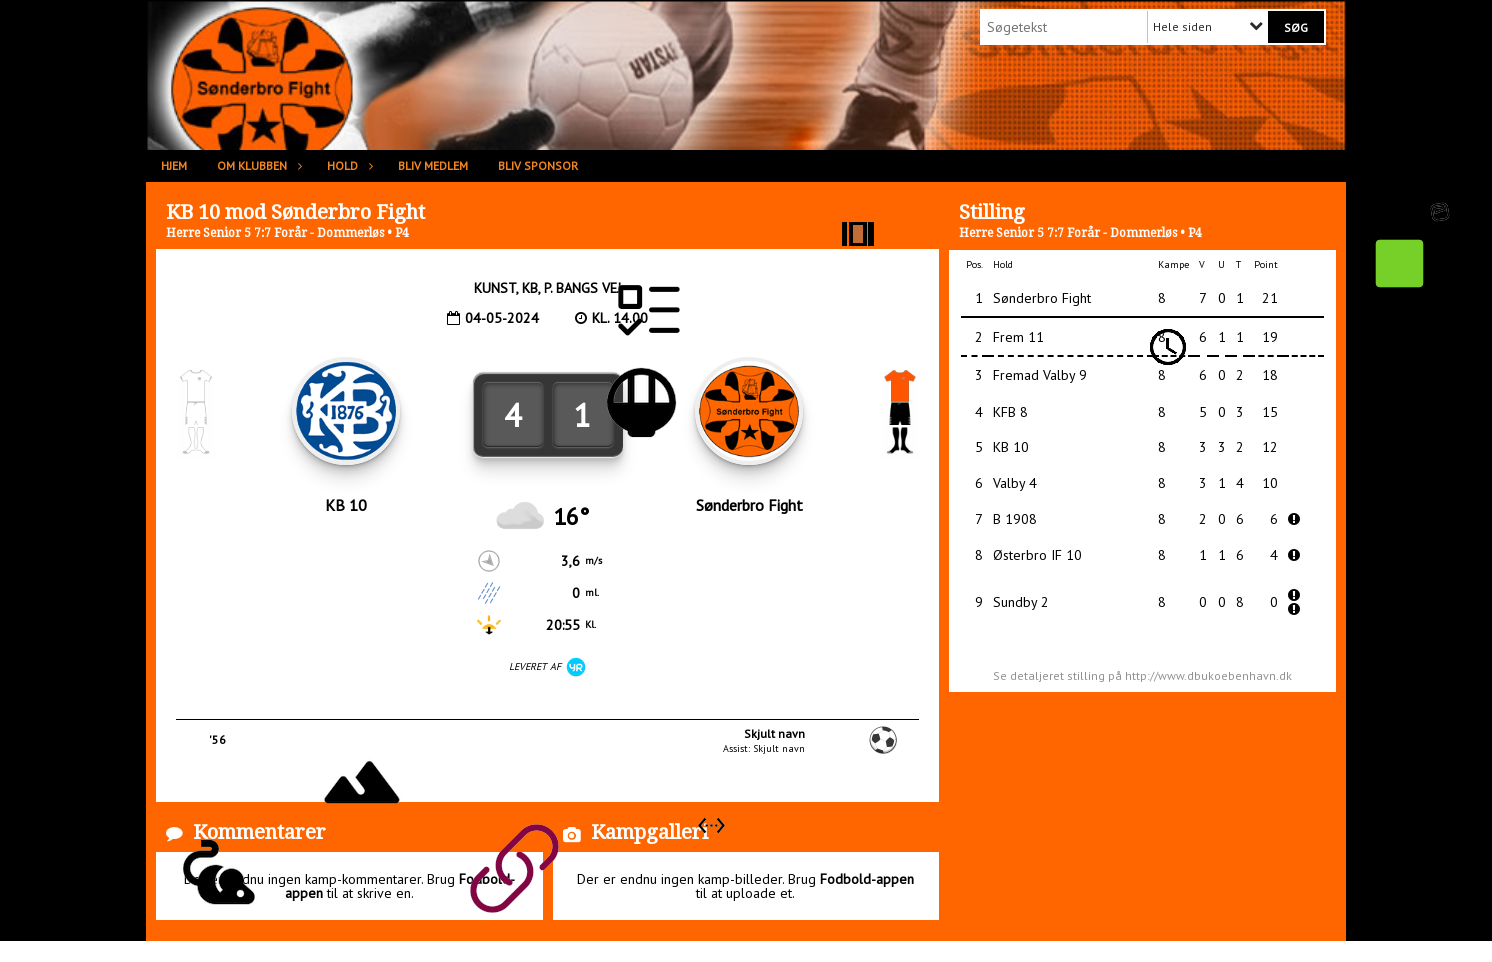 This screenshot has width=1492, height=962. I want to click on browse asian or rice-based cuisine options, so click(641, 402).